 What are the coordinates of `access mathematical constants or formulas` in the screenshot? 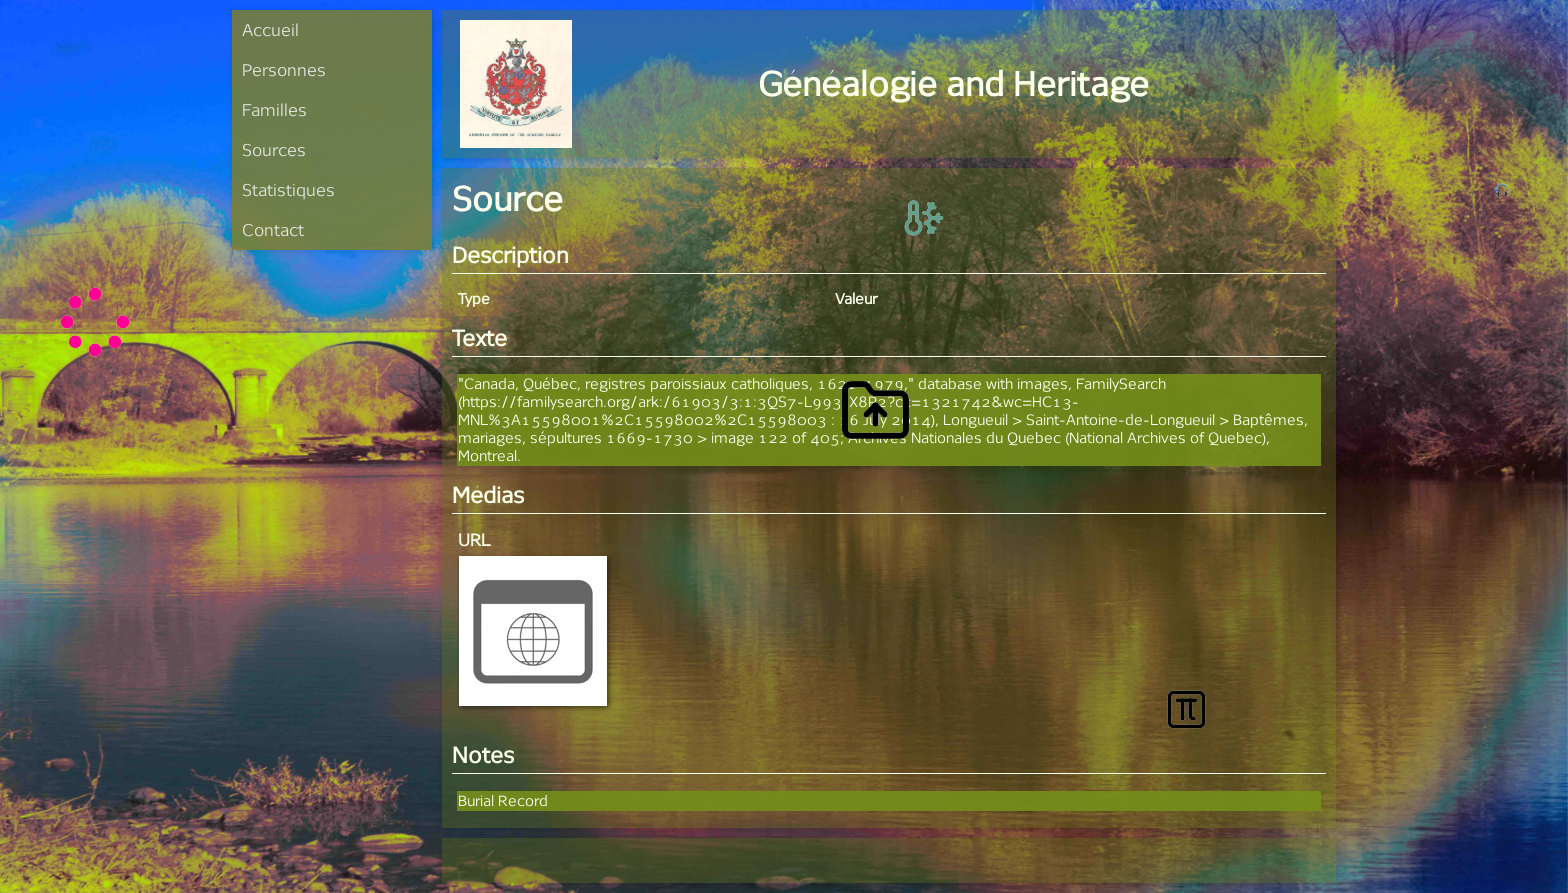 It's located at (1186, 709).